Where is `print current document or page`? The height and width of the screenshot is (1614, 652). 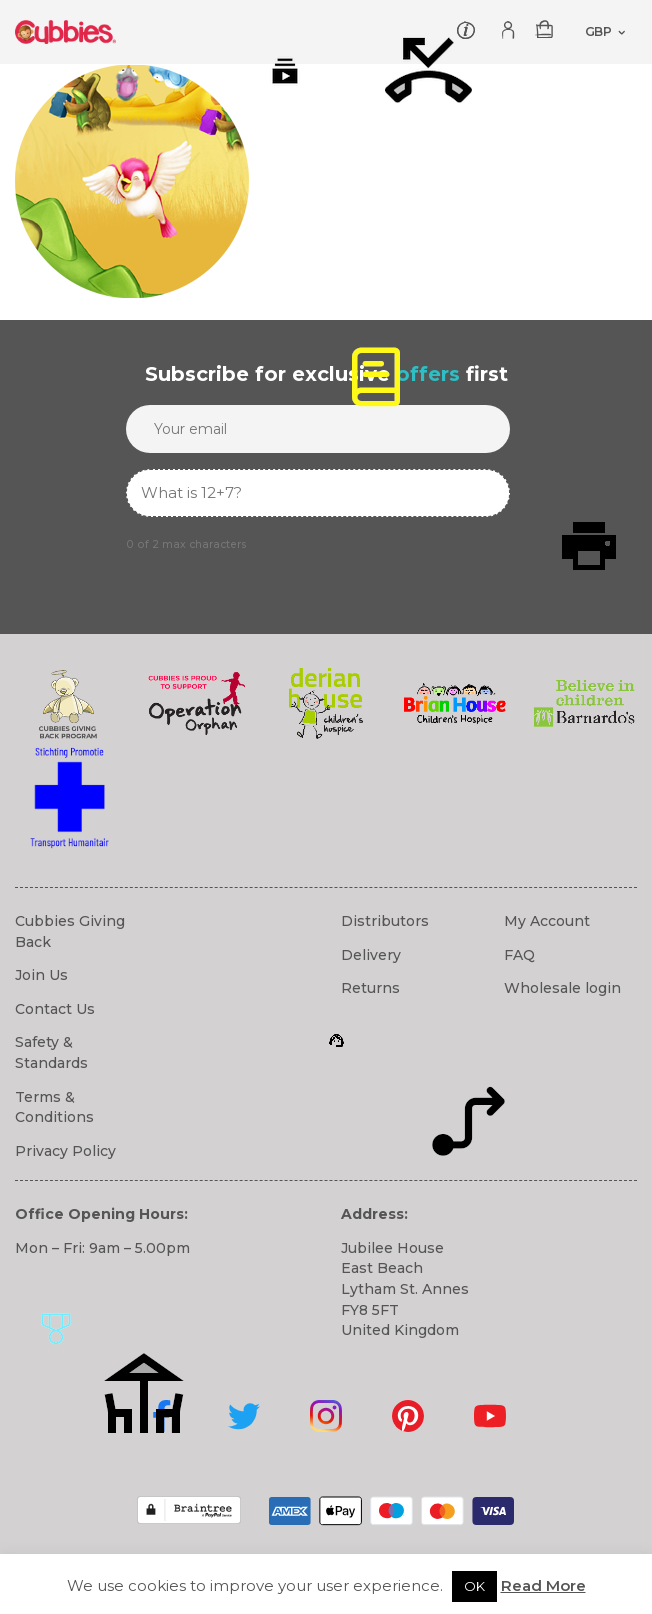
print current document or page is located at coordinates (589, 546).